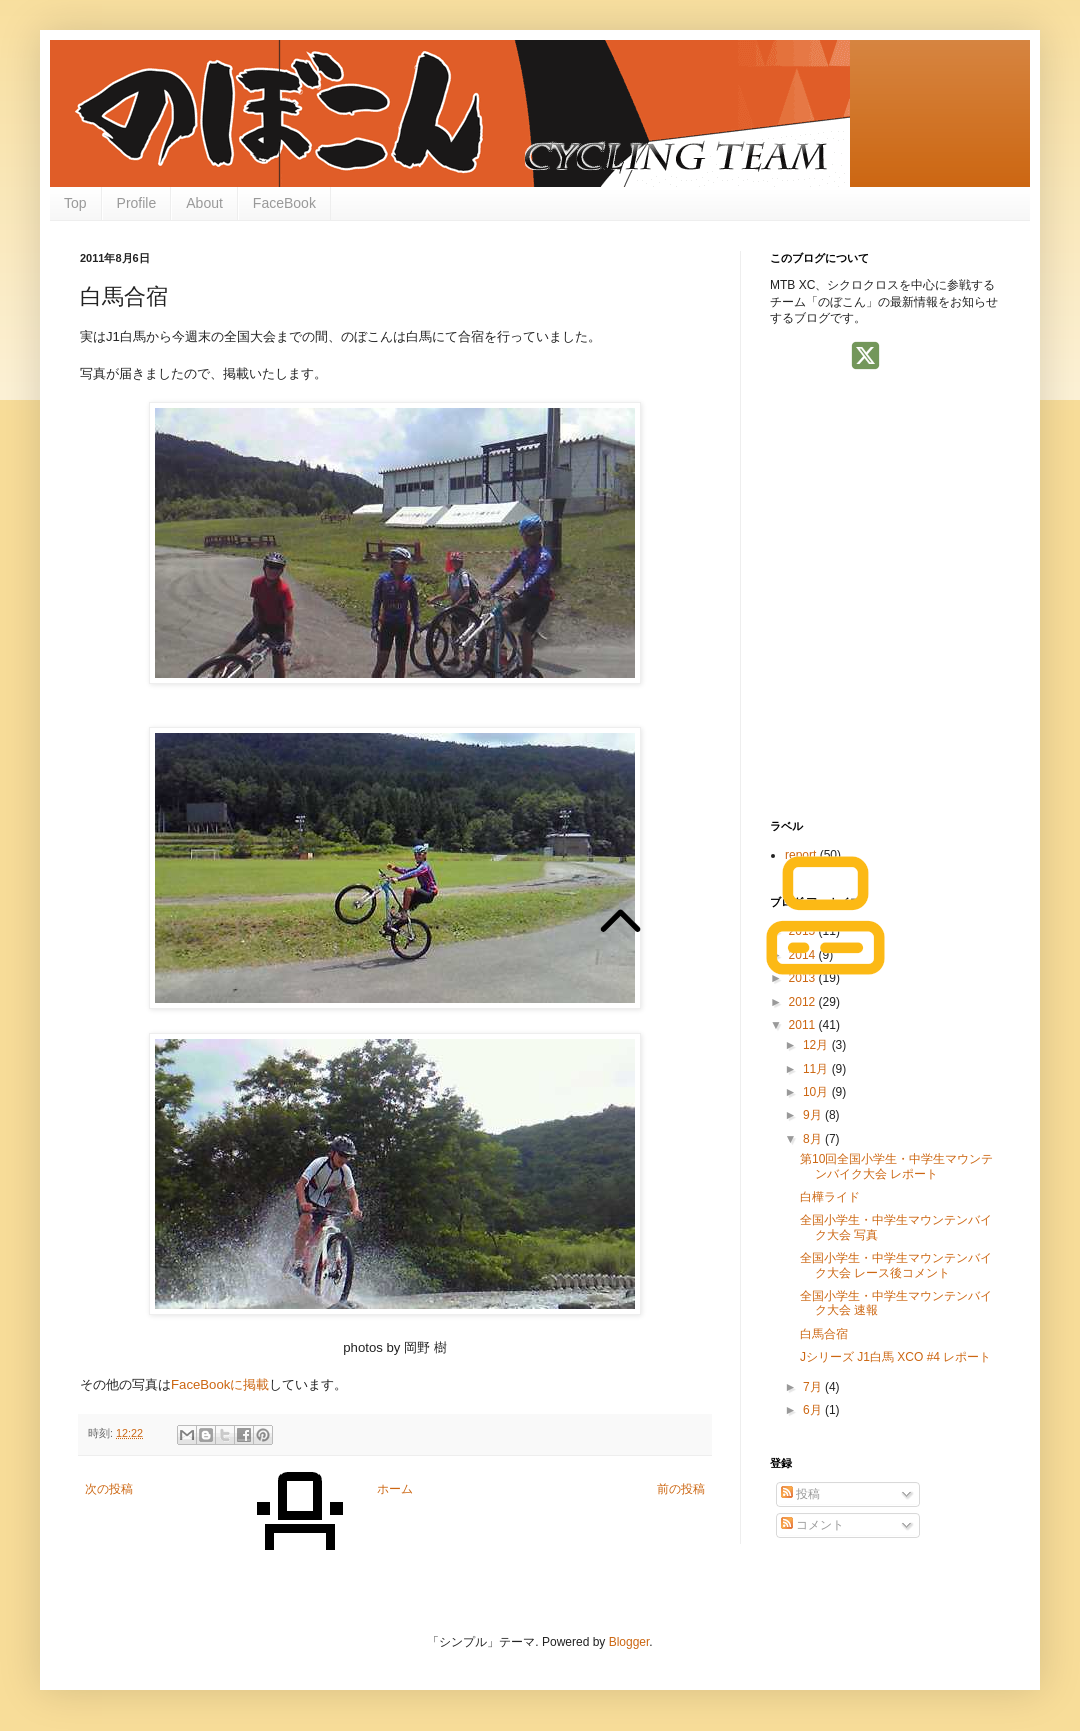  I want to click on select or reserve a seat, so click(300, 1511).